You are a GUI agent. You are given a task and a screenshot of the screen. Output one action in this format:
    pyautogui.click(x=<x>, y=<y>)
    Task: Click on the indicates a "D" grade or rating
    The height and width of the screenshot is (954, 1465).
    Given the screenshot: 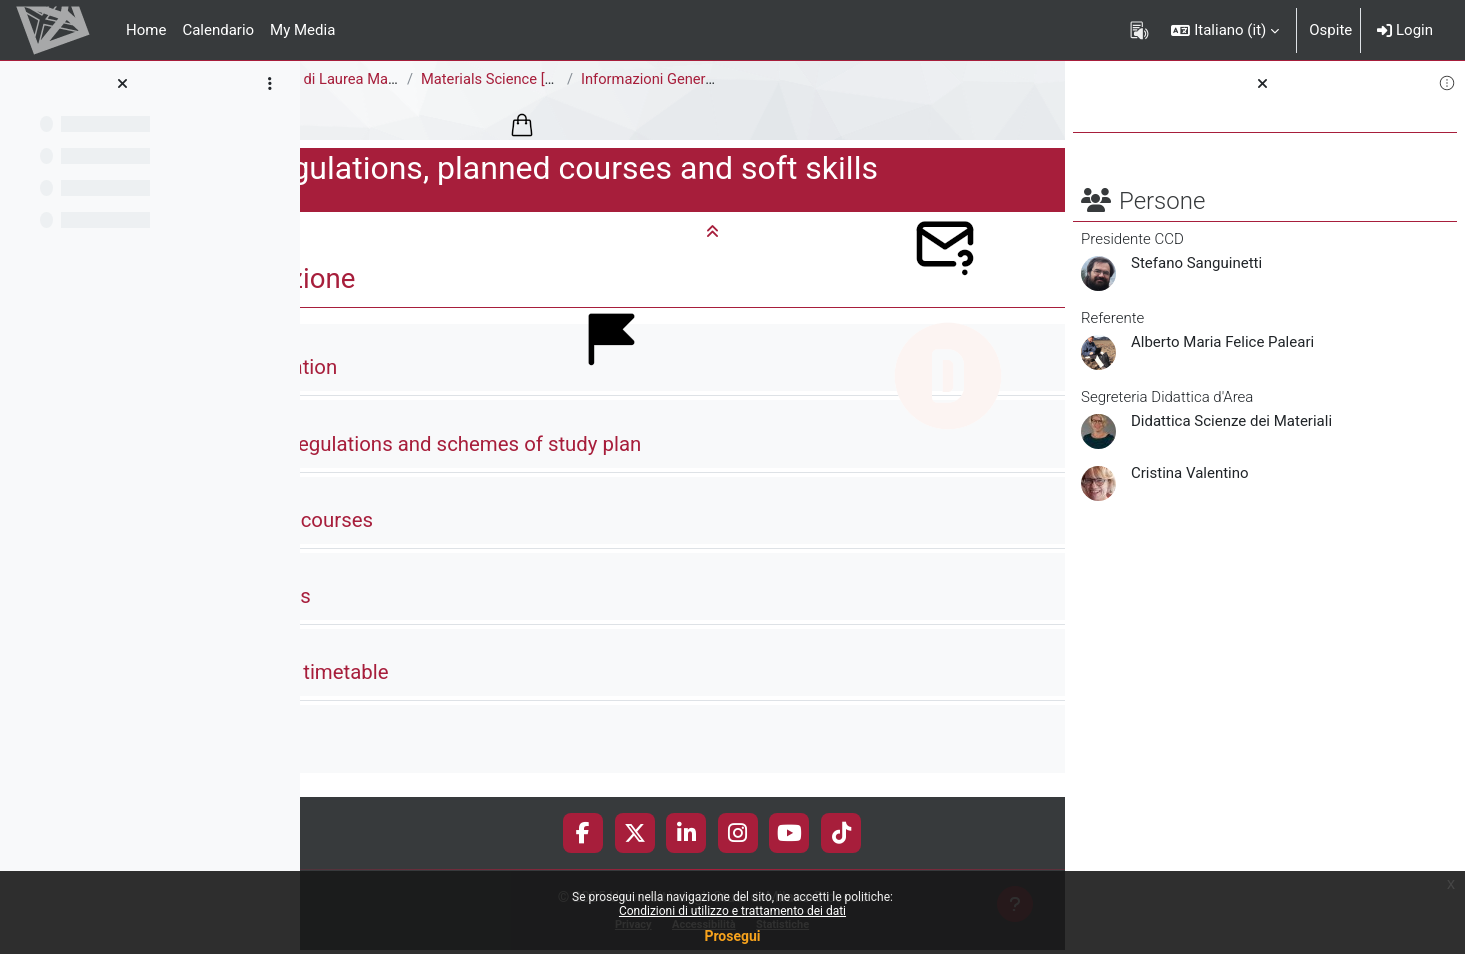 What is the action you would take?
    pyautogui.click(x=948, y=376)
    